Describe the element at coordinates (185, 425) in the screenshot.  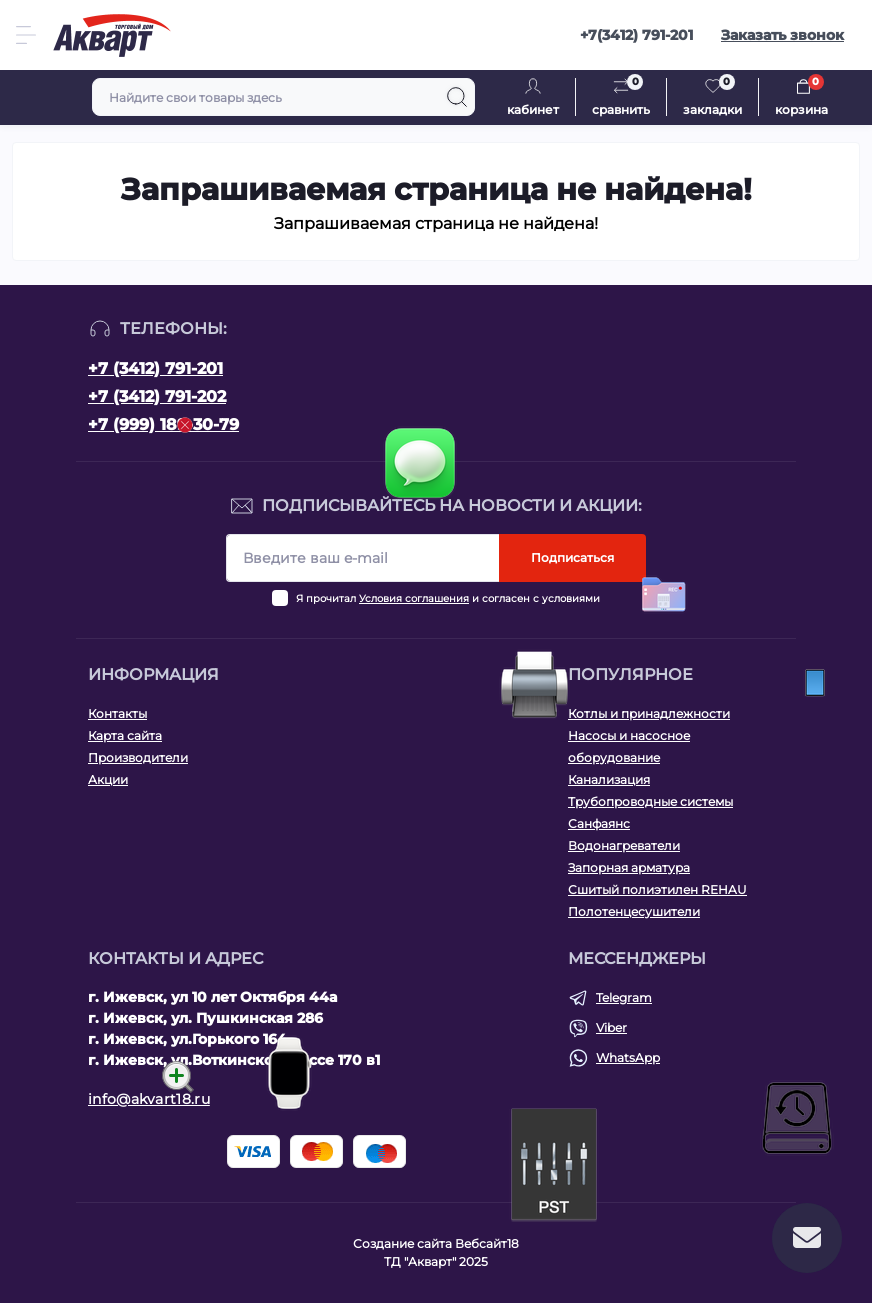
I see `indicates a file or content that cannot be read or accessed` at that location.